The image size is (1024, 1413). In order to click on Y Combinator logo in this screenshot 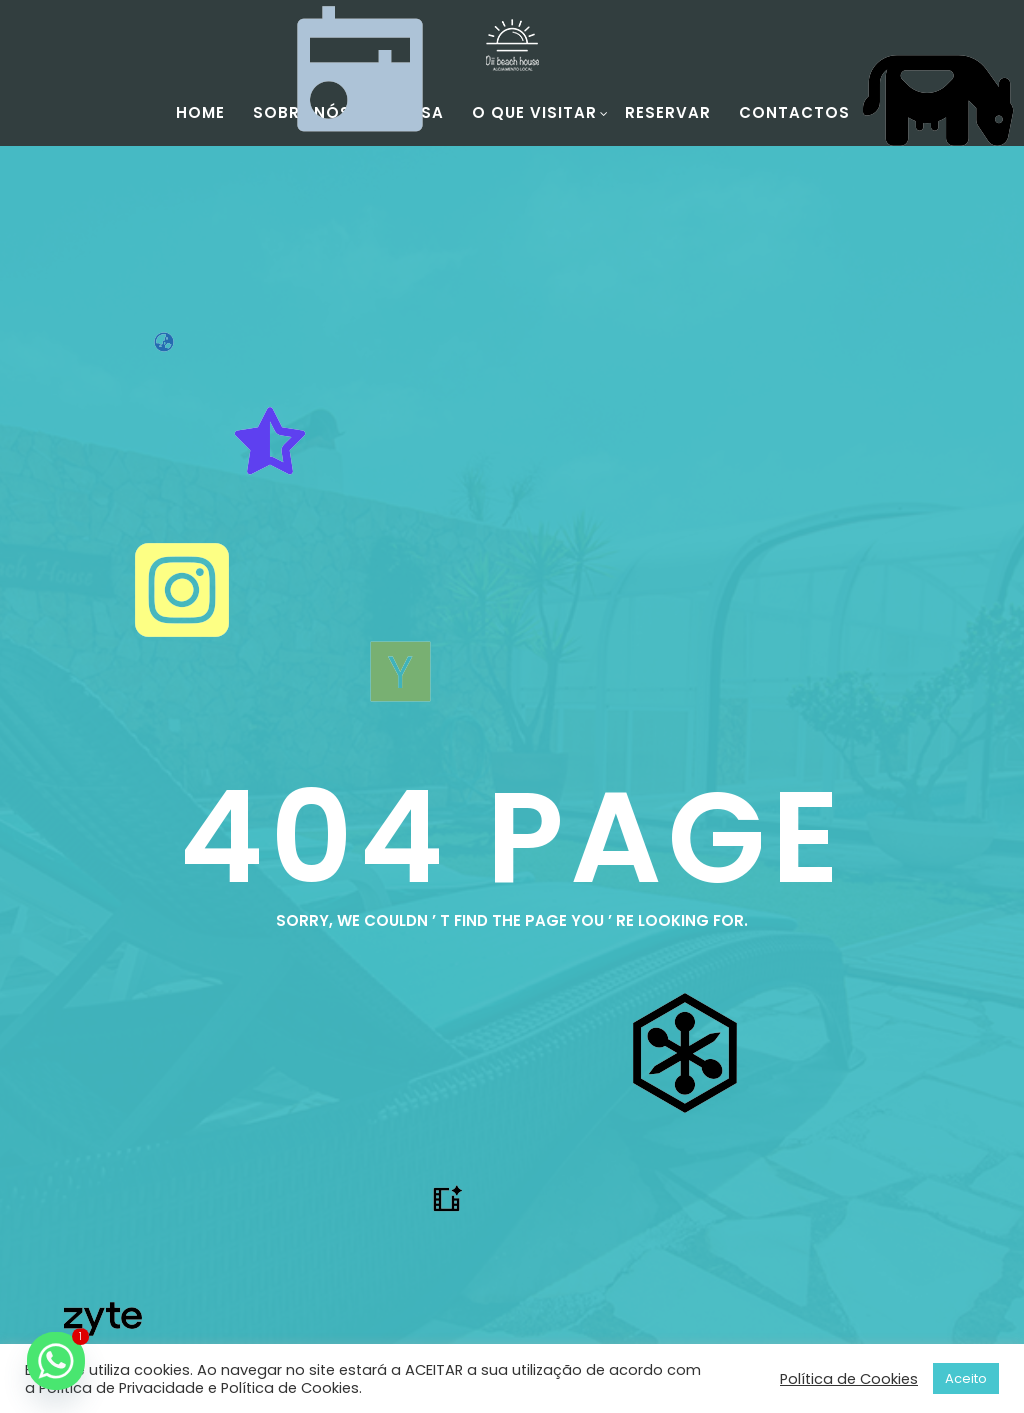, I will do `click(400, 671)`.